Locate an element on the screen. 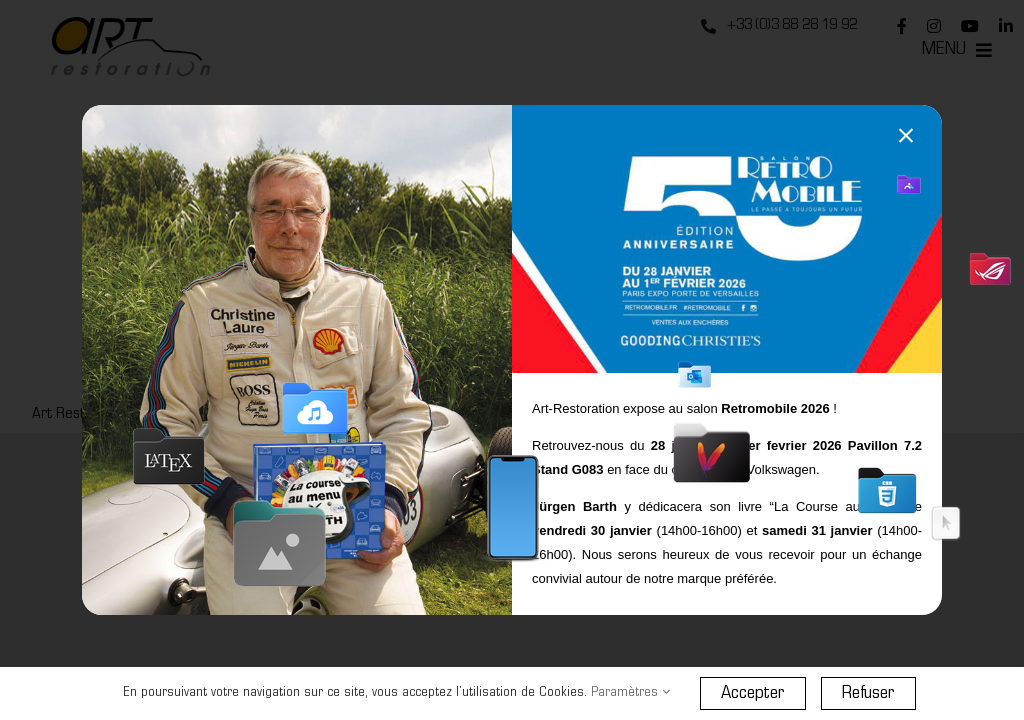  open your pictures folder is located at coordinates (279, 543).